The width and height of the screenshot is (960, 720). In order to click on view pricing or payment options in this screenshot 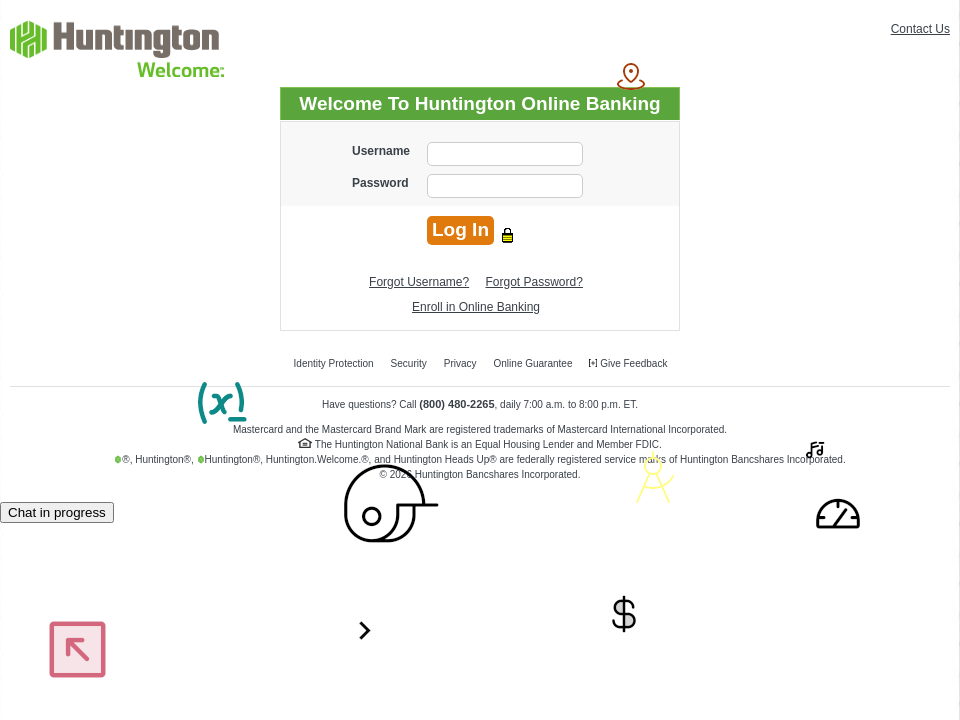, I will do `click(624, 614)`.